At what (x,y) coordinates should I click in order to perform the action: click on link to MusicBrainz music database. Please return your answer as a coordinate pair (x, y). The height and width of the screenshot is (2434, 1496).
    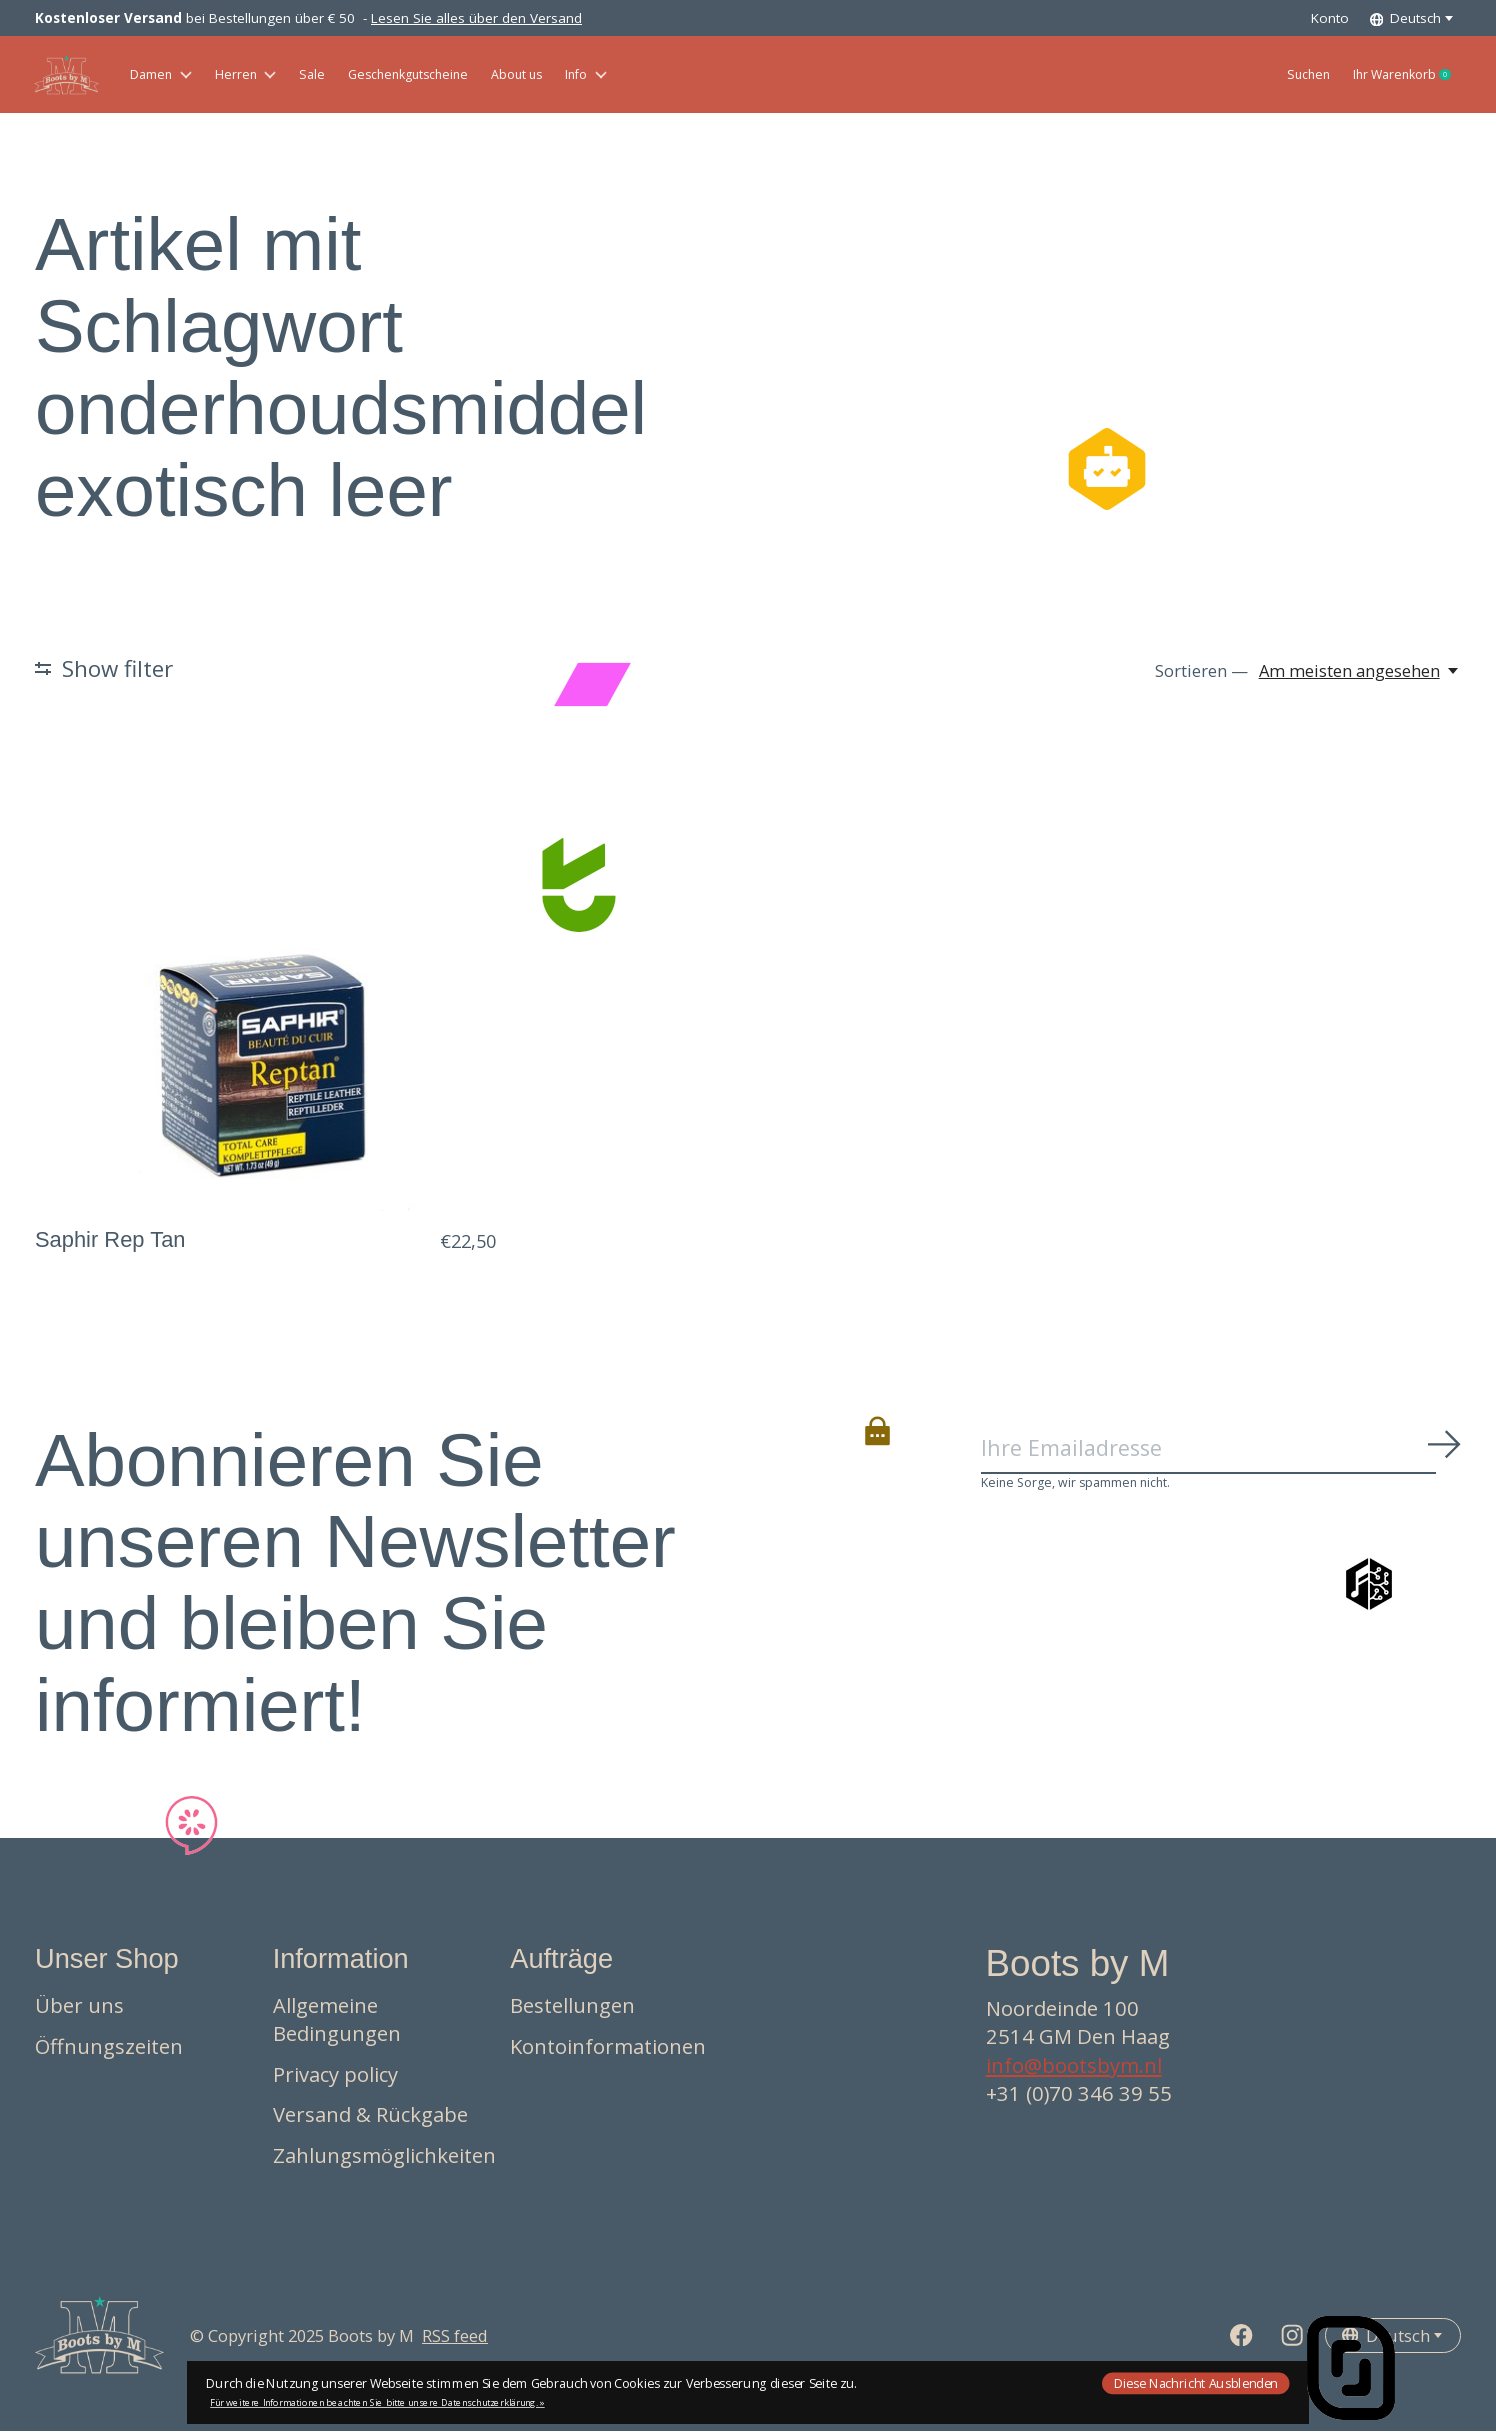
    Looking at the image, I should click on (1369, 1584).